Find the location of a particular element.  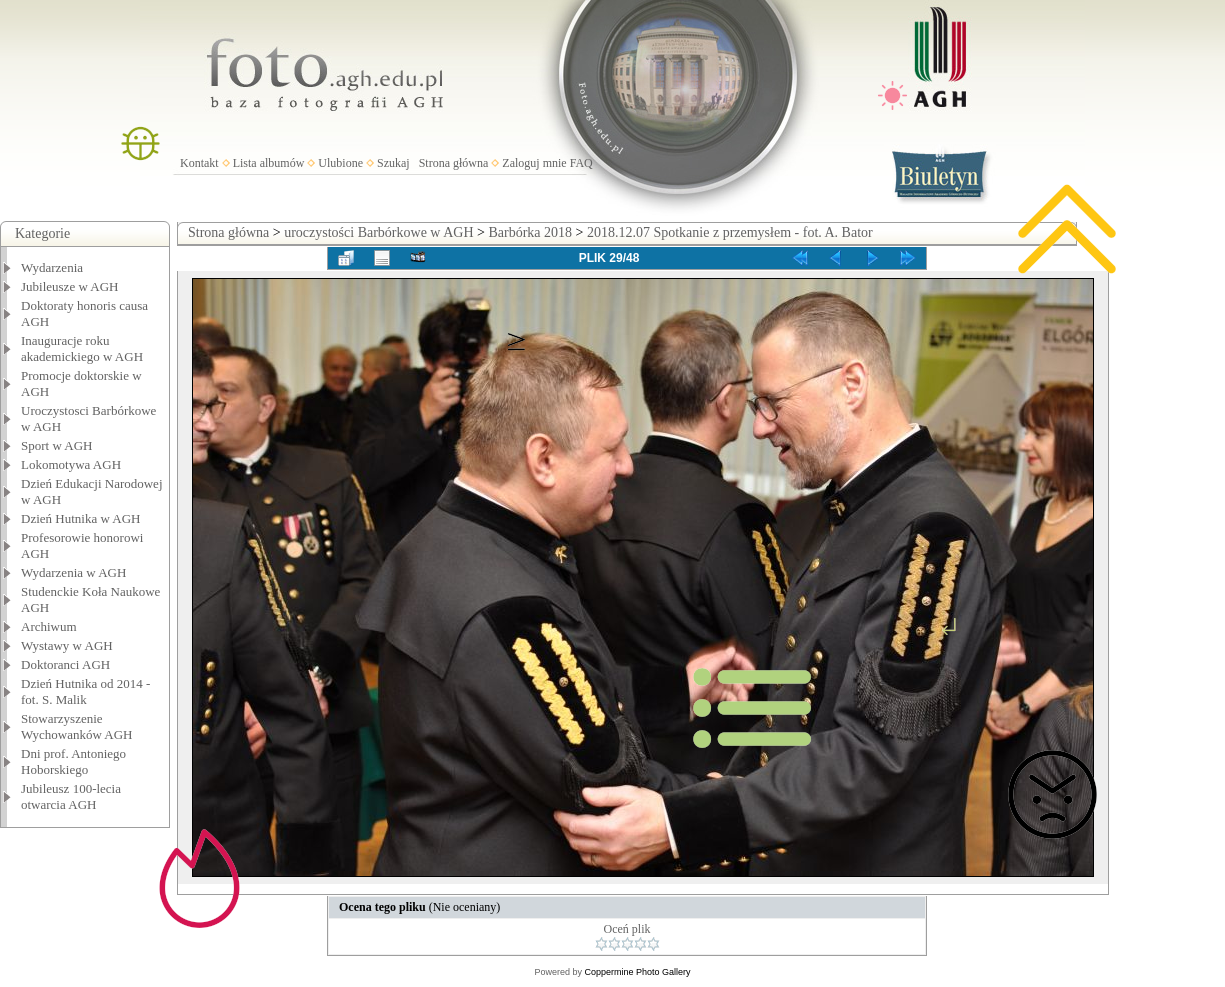

return or enter key is located at coordinates (949, 626).